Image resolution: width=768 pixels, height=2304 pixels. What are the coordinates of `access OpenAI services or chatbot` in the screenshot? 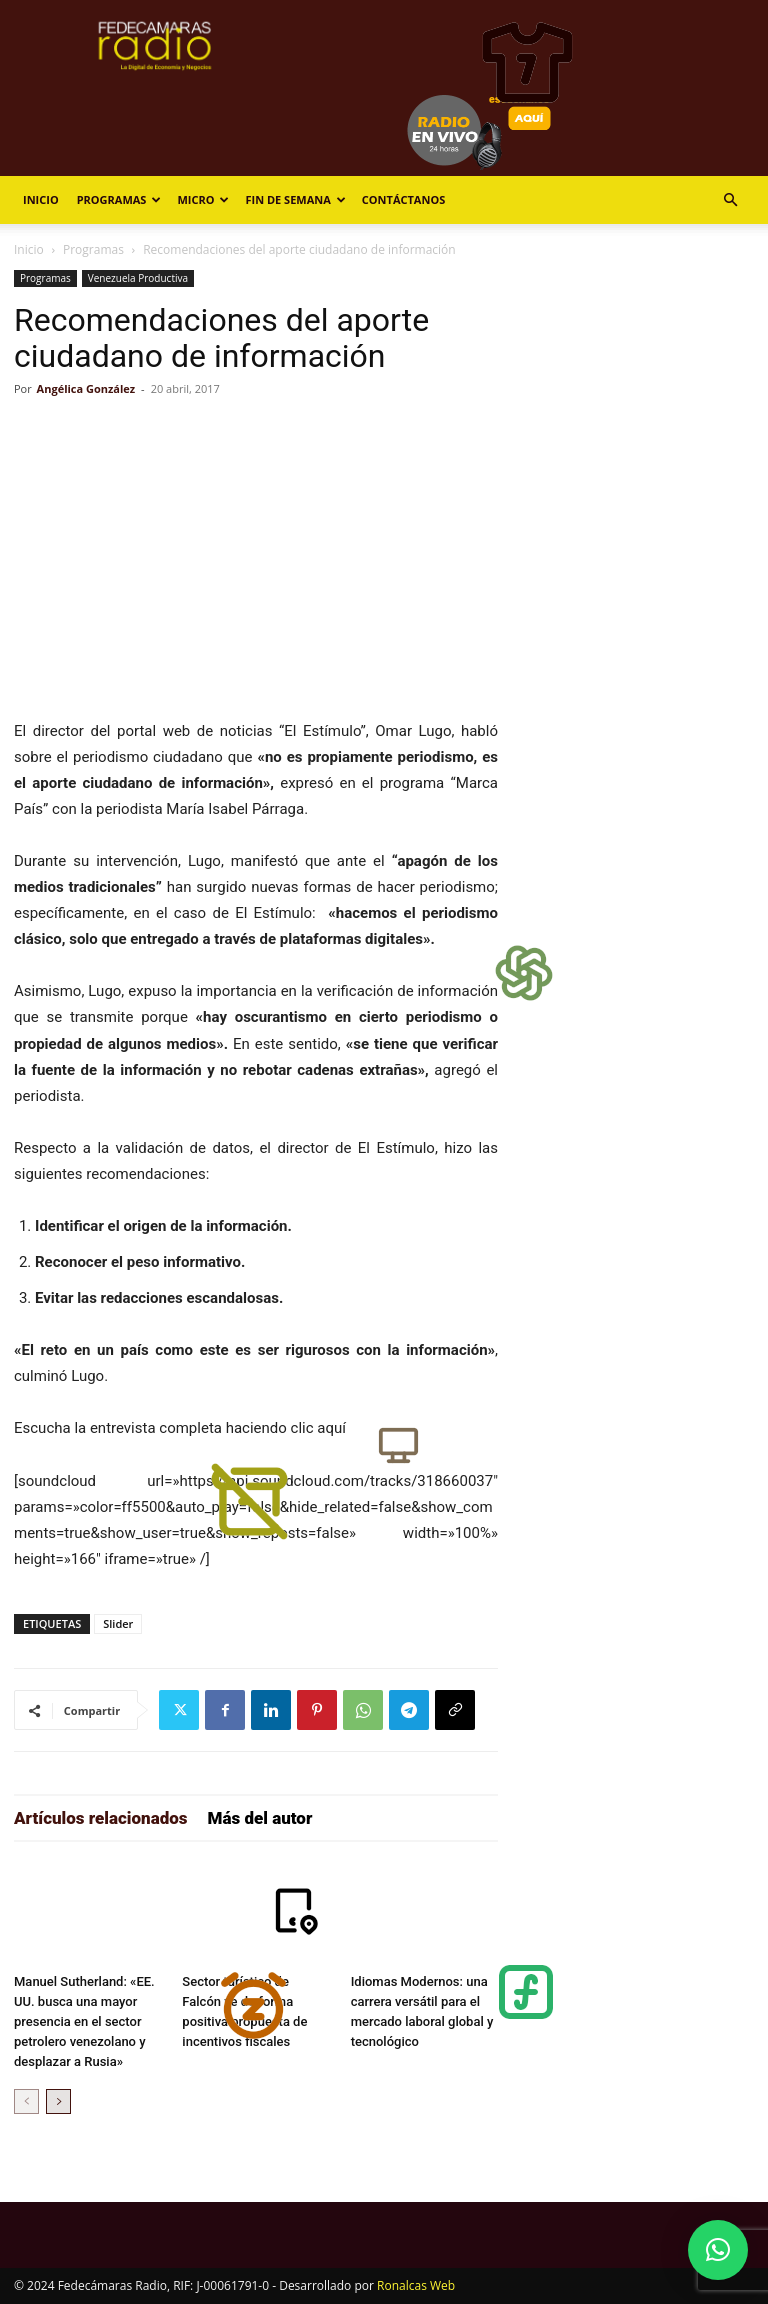 It's located at (524, 973).